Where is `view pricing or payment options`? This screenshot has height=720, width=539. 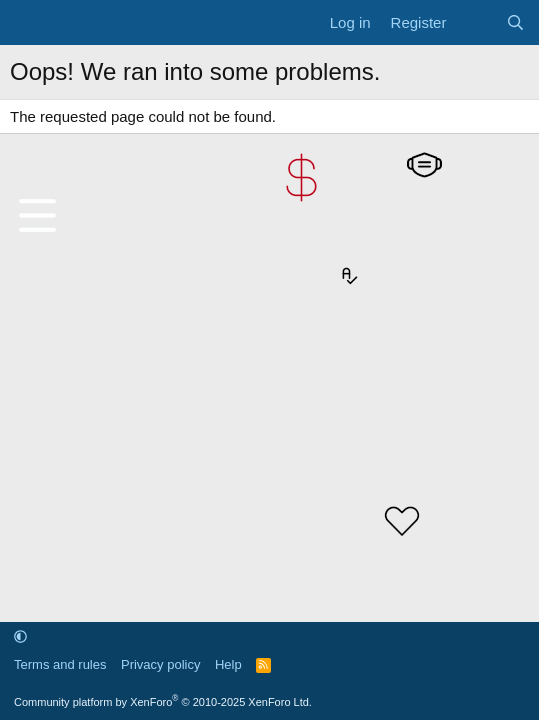
view pricing or payment options is located at coordinates (301, 177).